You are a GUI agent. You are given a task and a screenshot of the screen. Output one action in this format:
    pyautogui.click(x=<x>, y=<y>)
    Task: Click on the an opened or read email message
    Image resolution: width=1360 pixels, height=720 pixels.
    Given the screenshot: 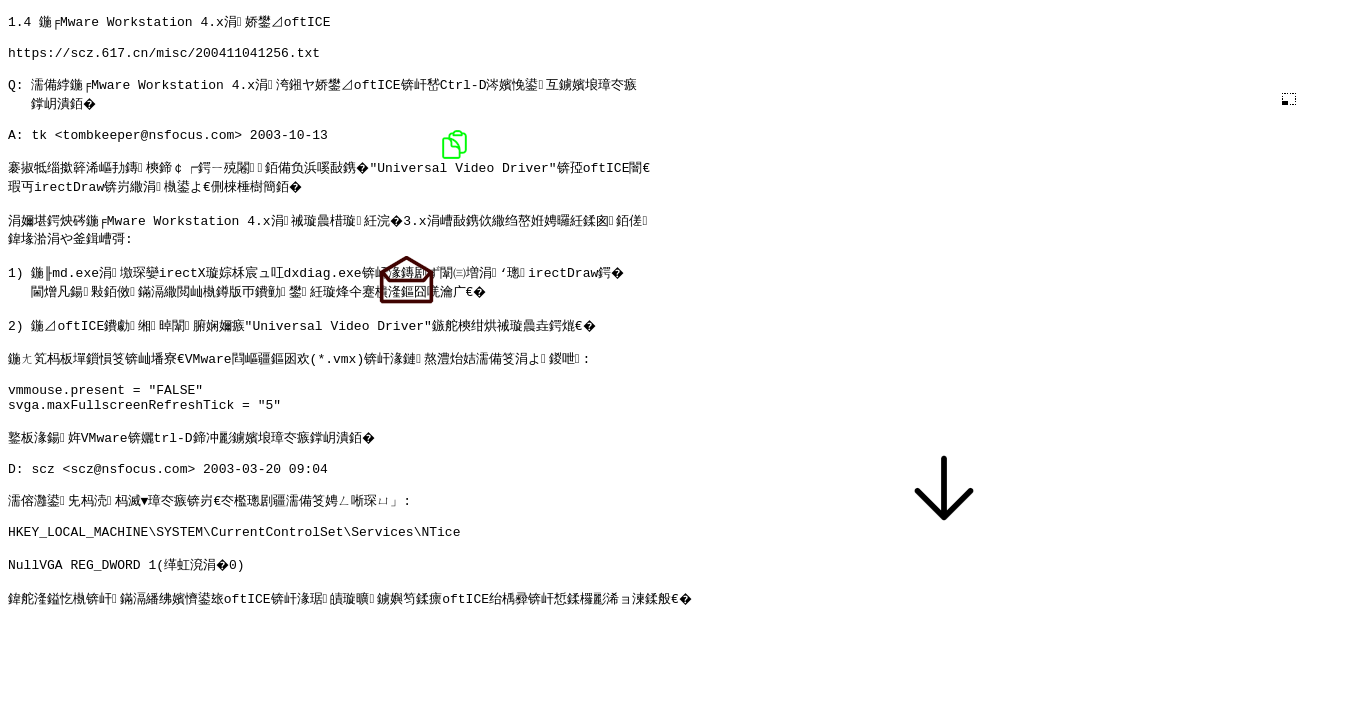 What is the action you would take?
    pyautogui.click(x=406, y=280)
    